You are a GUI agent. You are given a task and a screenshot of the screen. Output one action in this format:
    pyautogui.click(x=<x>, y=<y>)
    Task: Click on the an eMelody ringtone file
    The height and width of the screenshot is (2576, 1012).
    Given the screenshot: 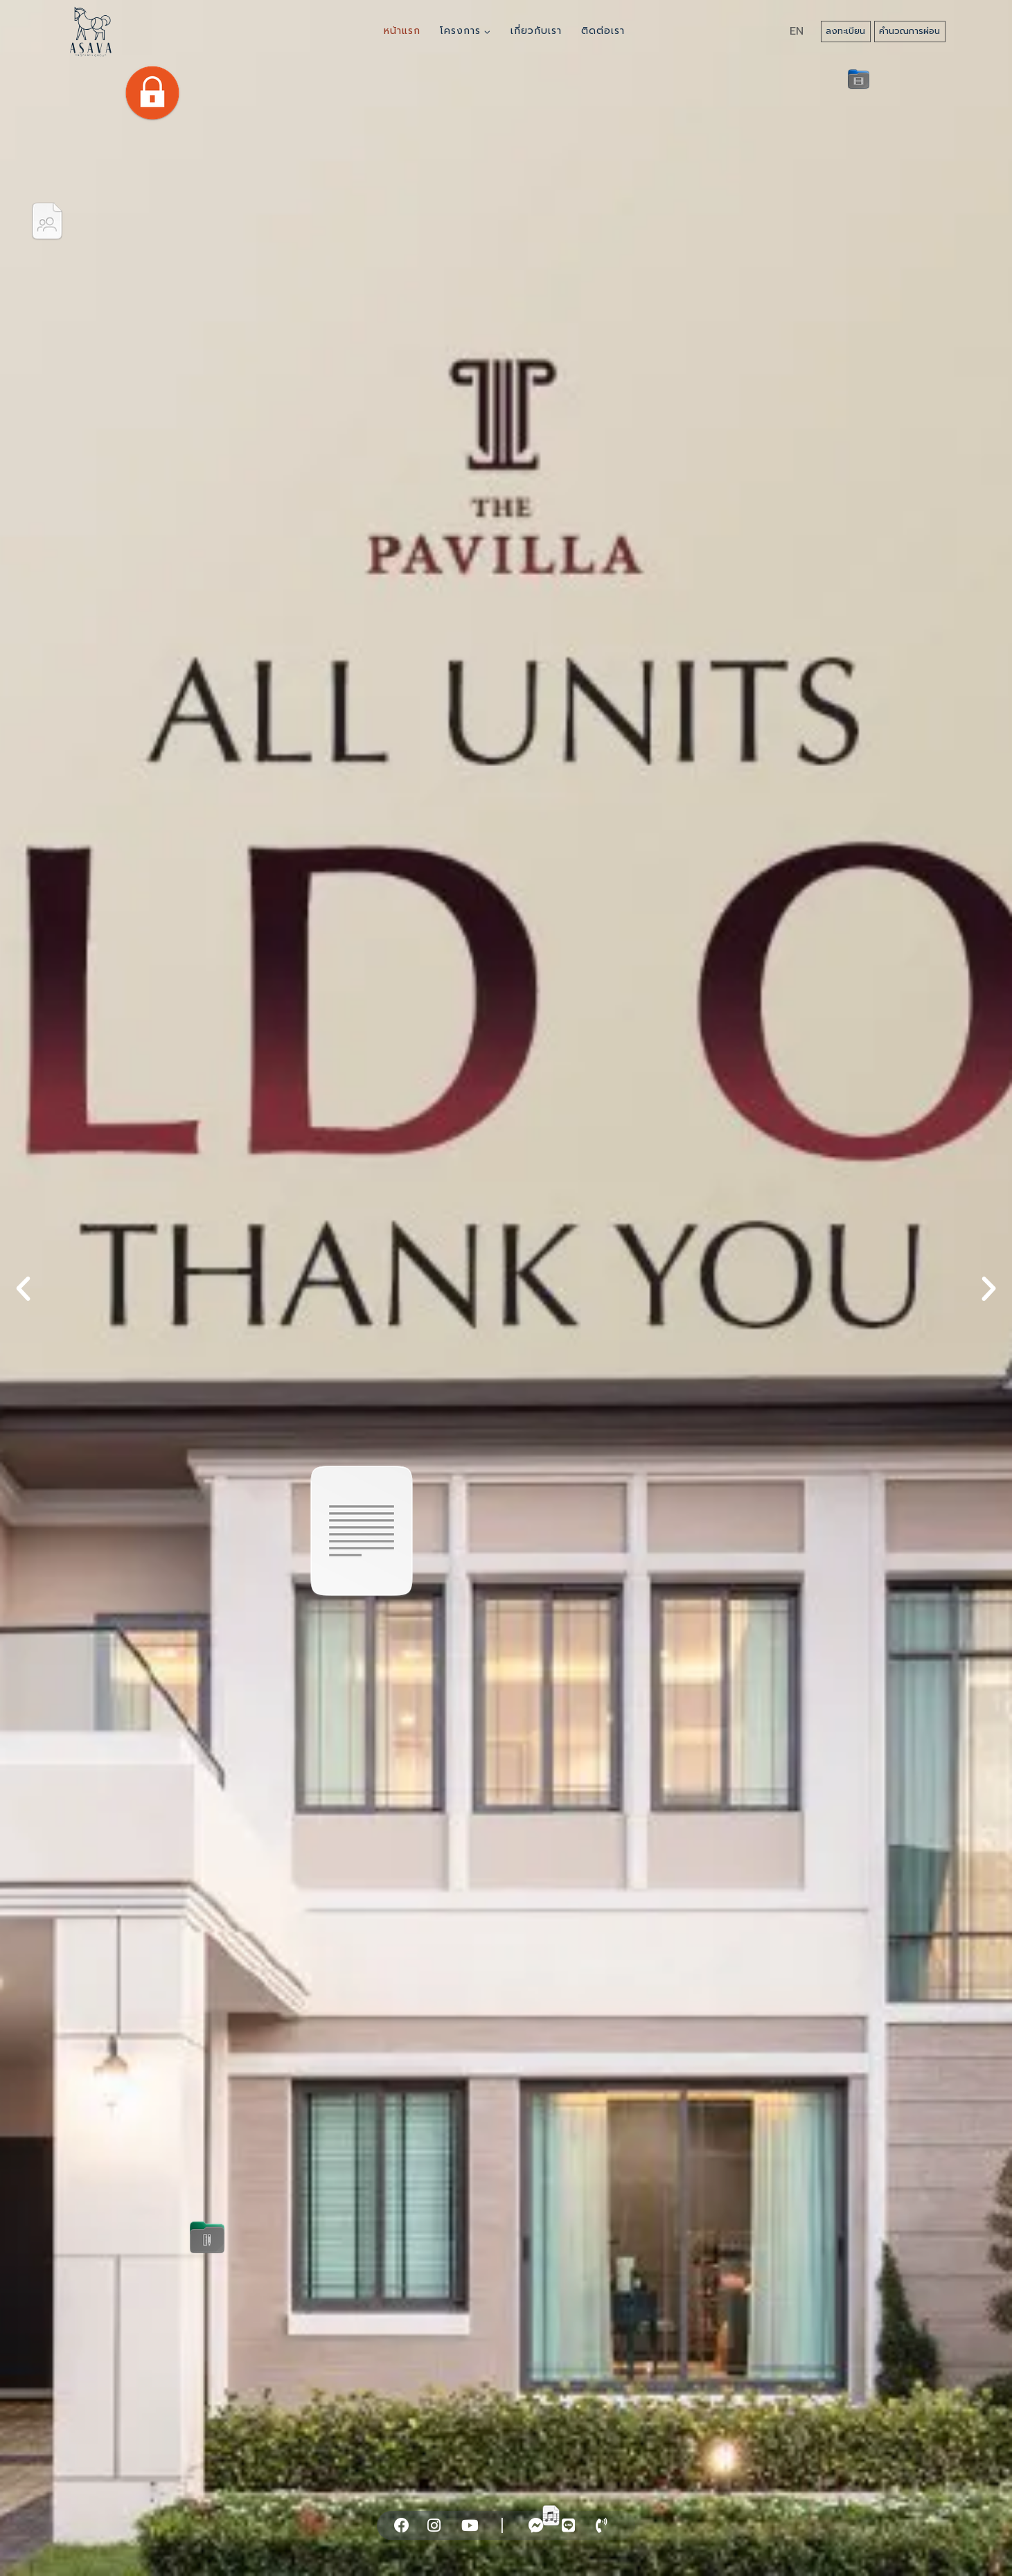 What is the action you would take?
    pyautogui.click(x=551, y=2515)
    